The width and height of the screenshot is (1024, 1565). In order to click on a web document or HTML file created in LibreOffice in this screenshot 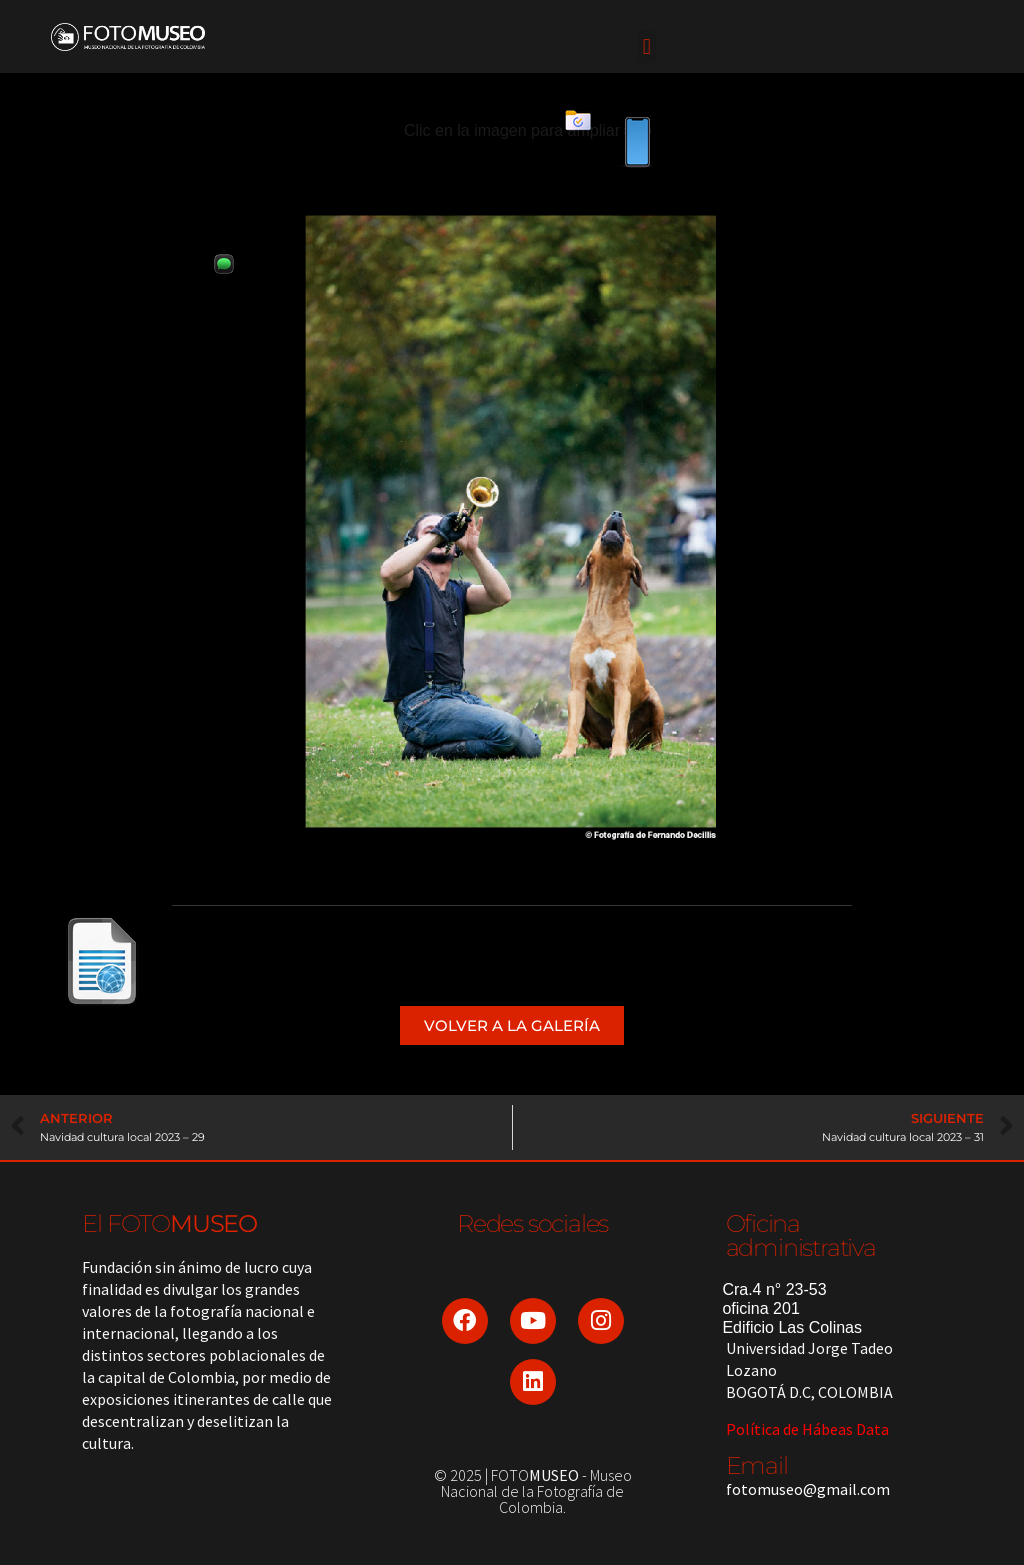, I will do `click(102, 961)`.